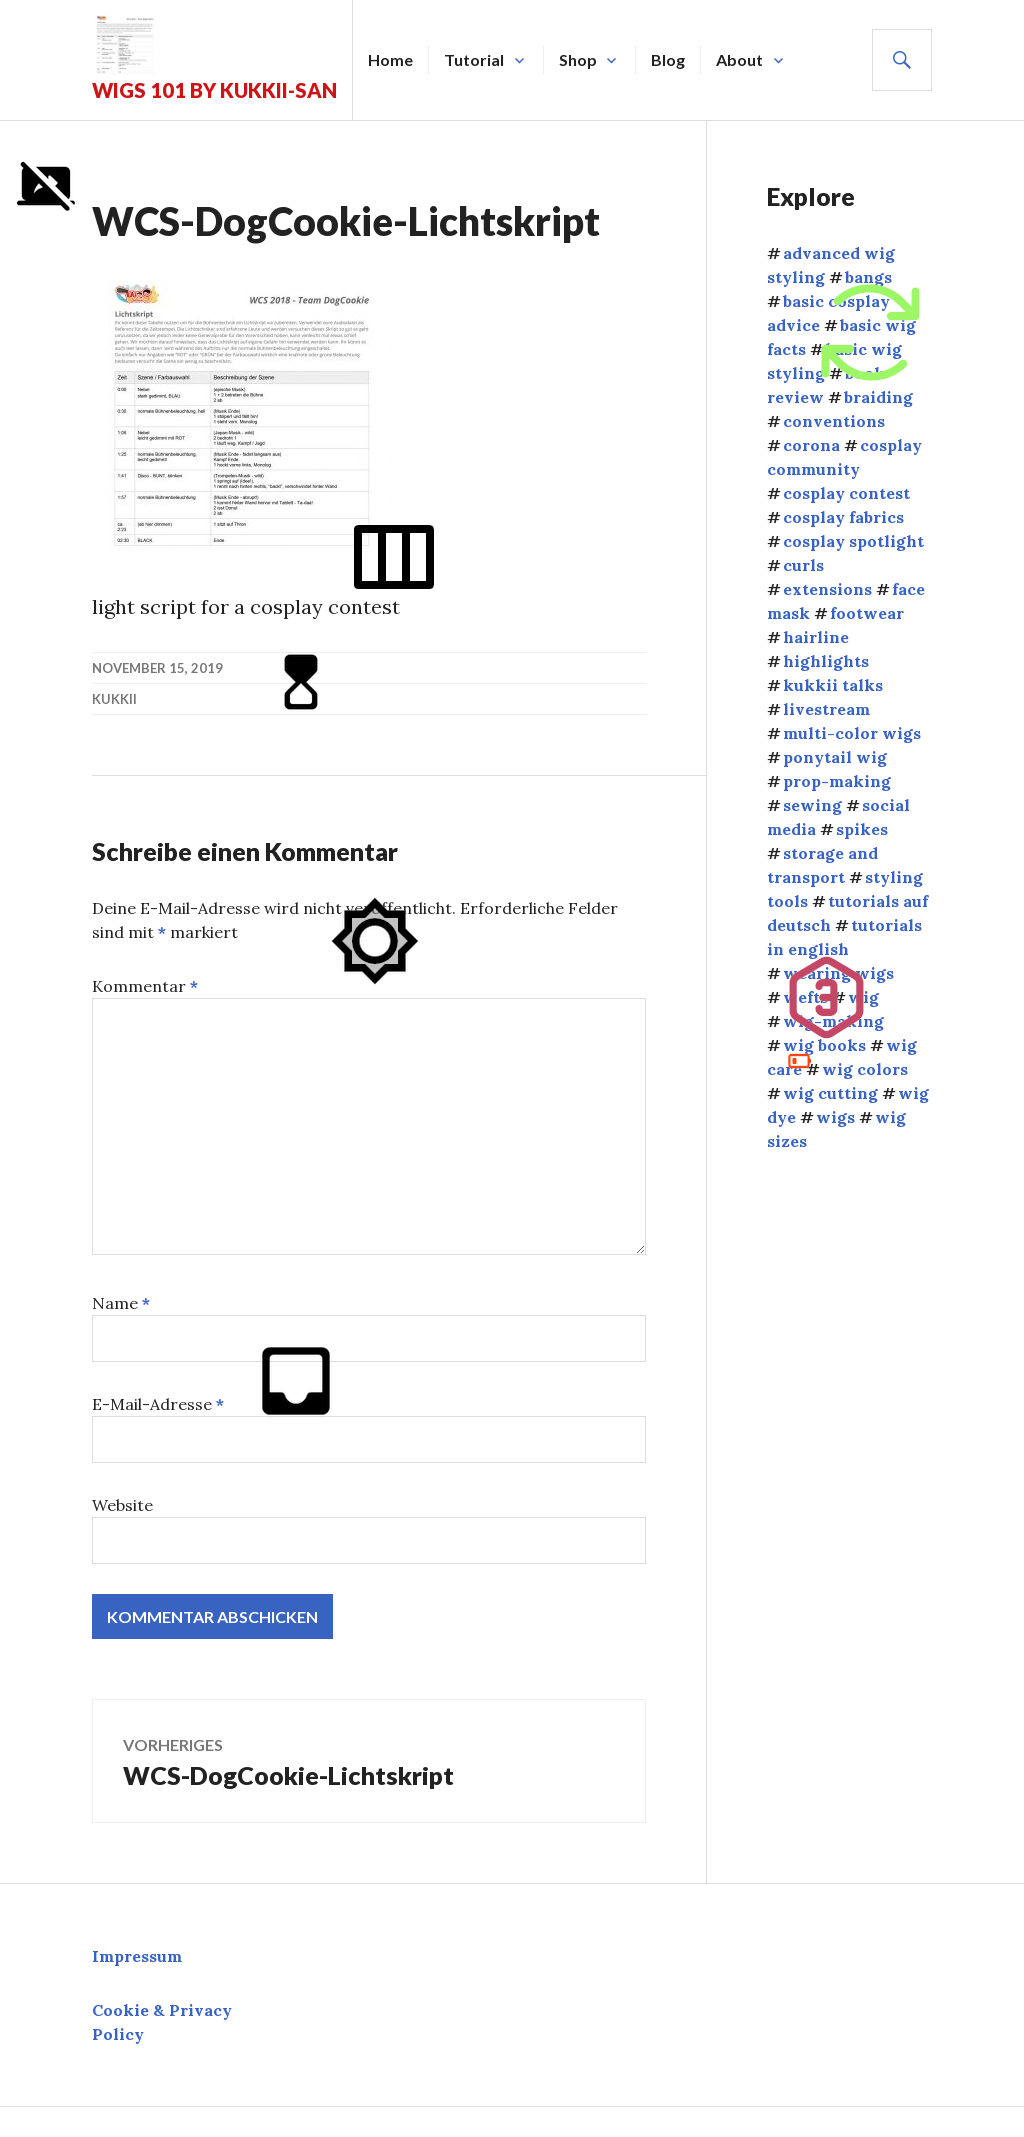 The height and width of the screenshot is (2137, 1024). I want to click on stop sharing your screen, so click(46, 186).